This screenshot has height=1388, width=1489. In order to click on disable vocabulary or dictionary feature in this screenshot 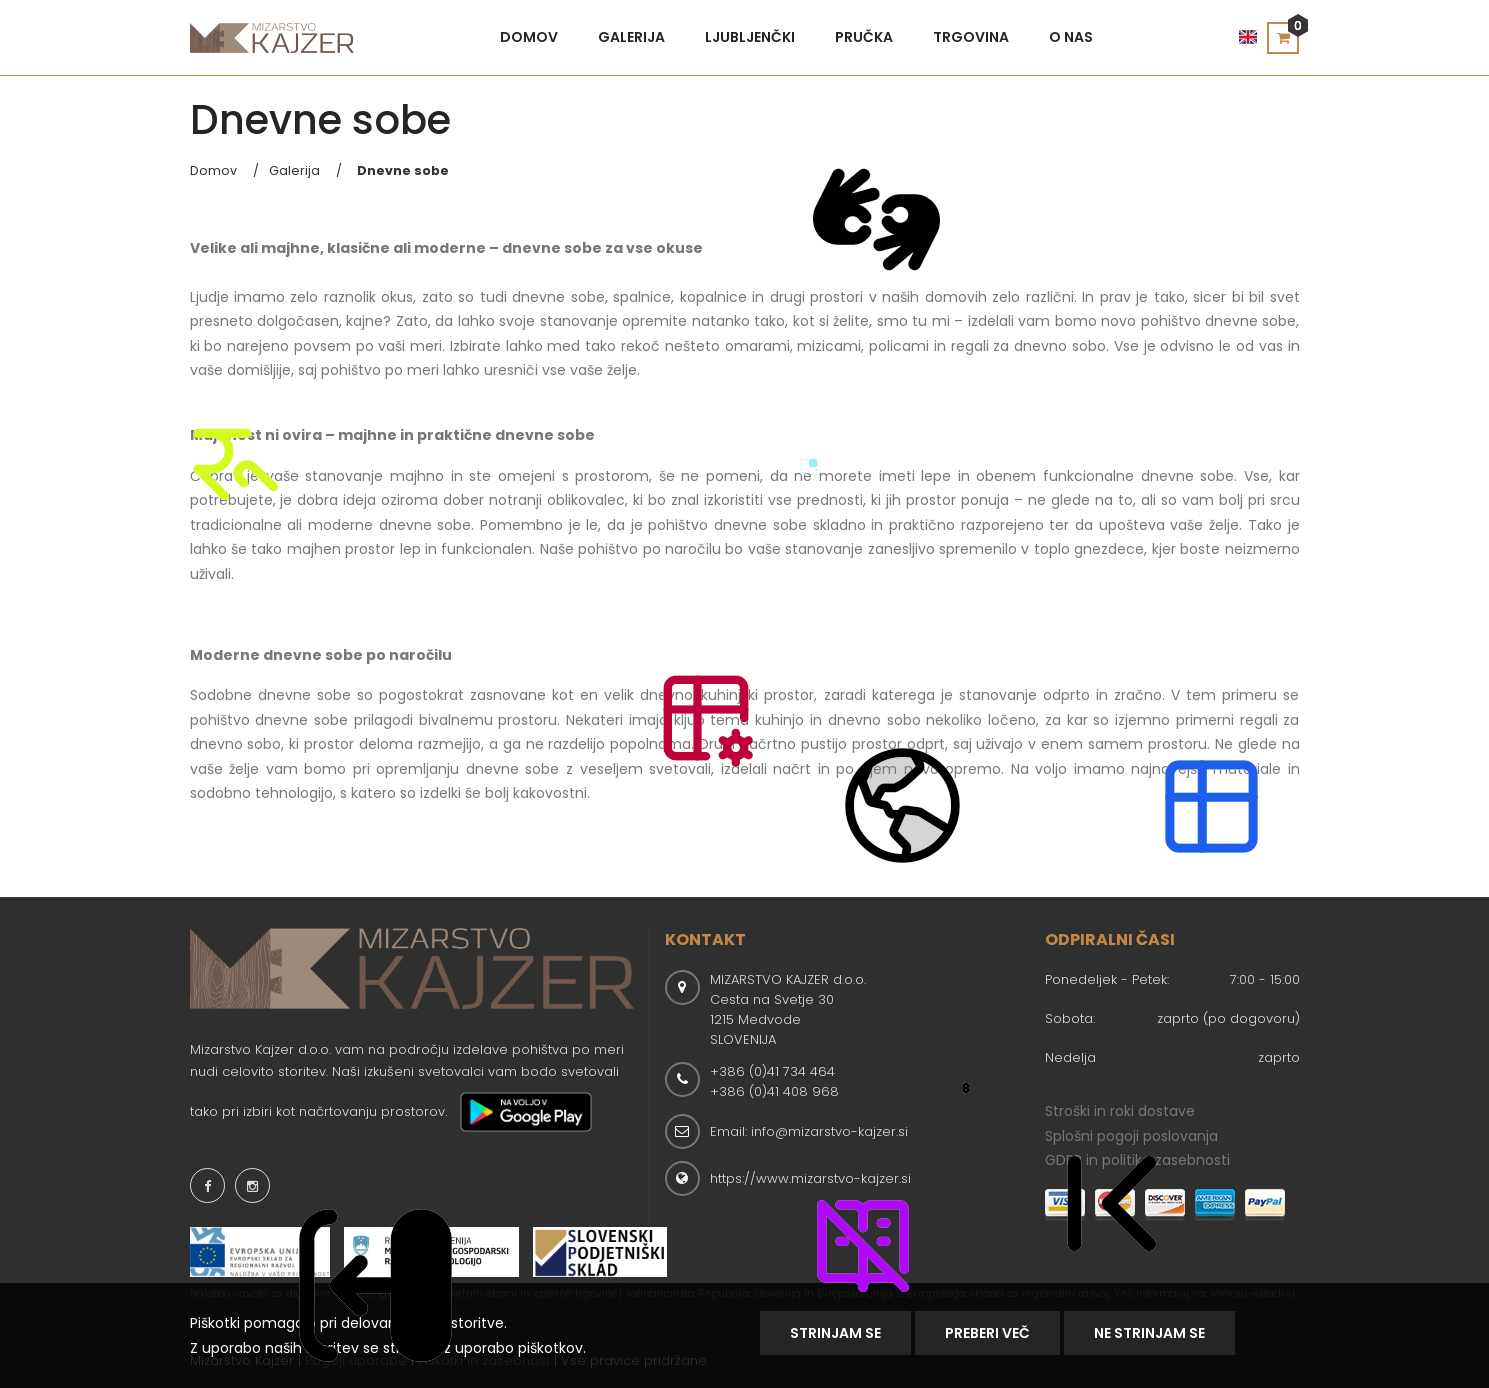, I will do `click(863, 1246)`.